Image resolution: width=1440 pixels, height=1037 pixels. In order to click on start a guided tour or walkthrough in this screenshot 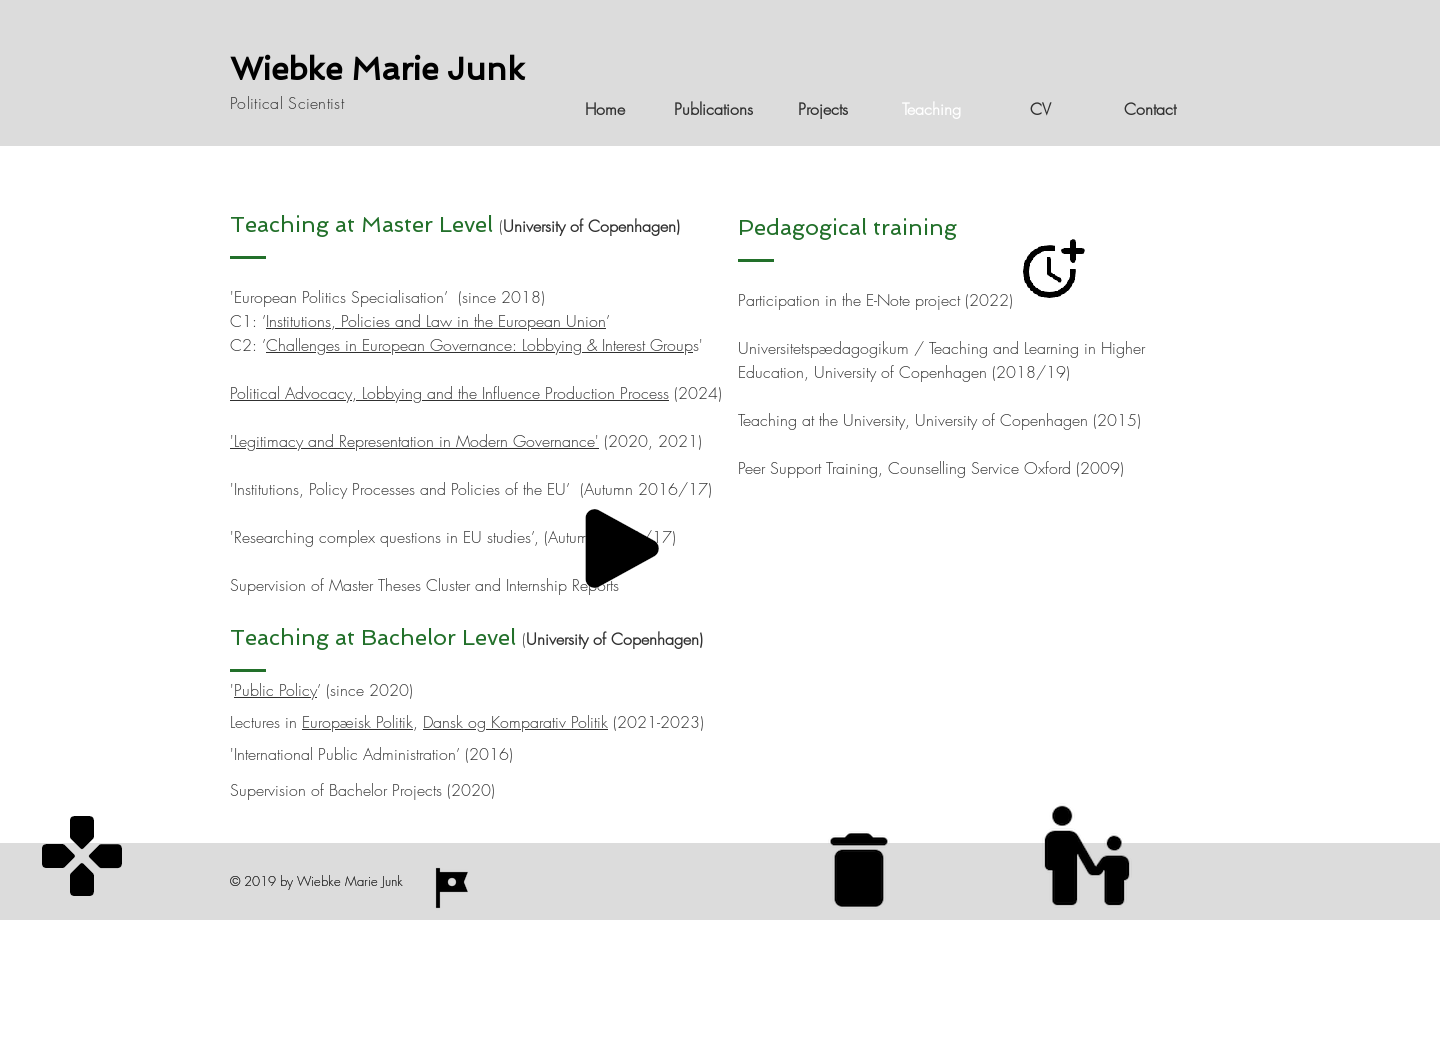, I will do `click(450, 888)`.